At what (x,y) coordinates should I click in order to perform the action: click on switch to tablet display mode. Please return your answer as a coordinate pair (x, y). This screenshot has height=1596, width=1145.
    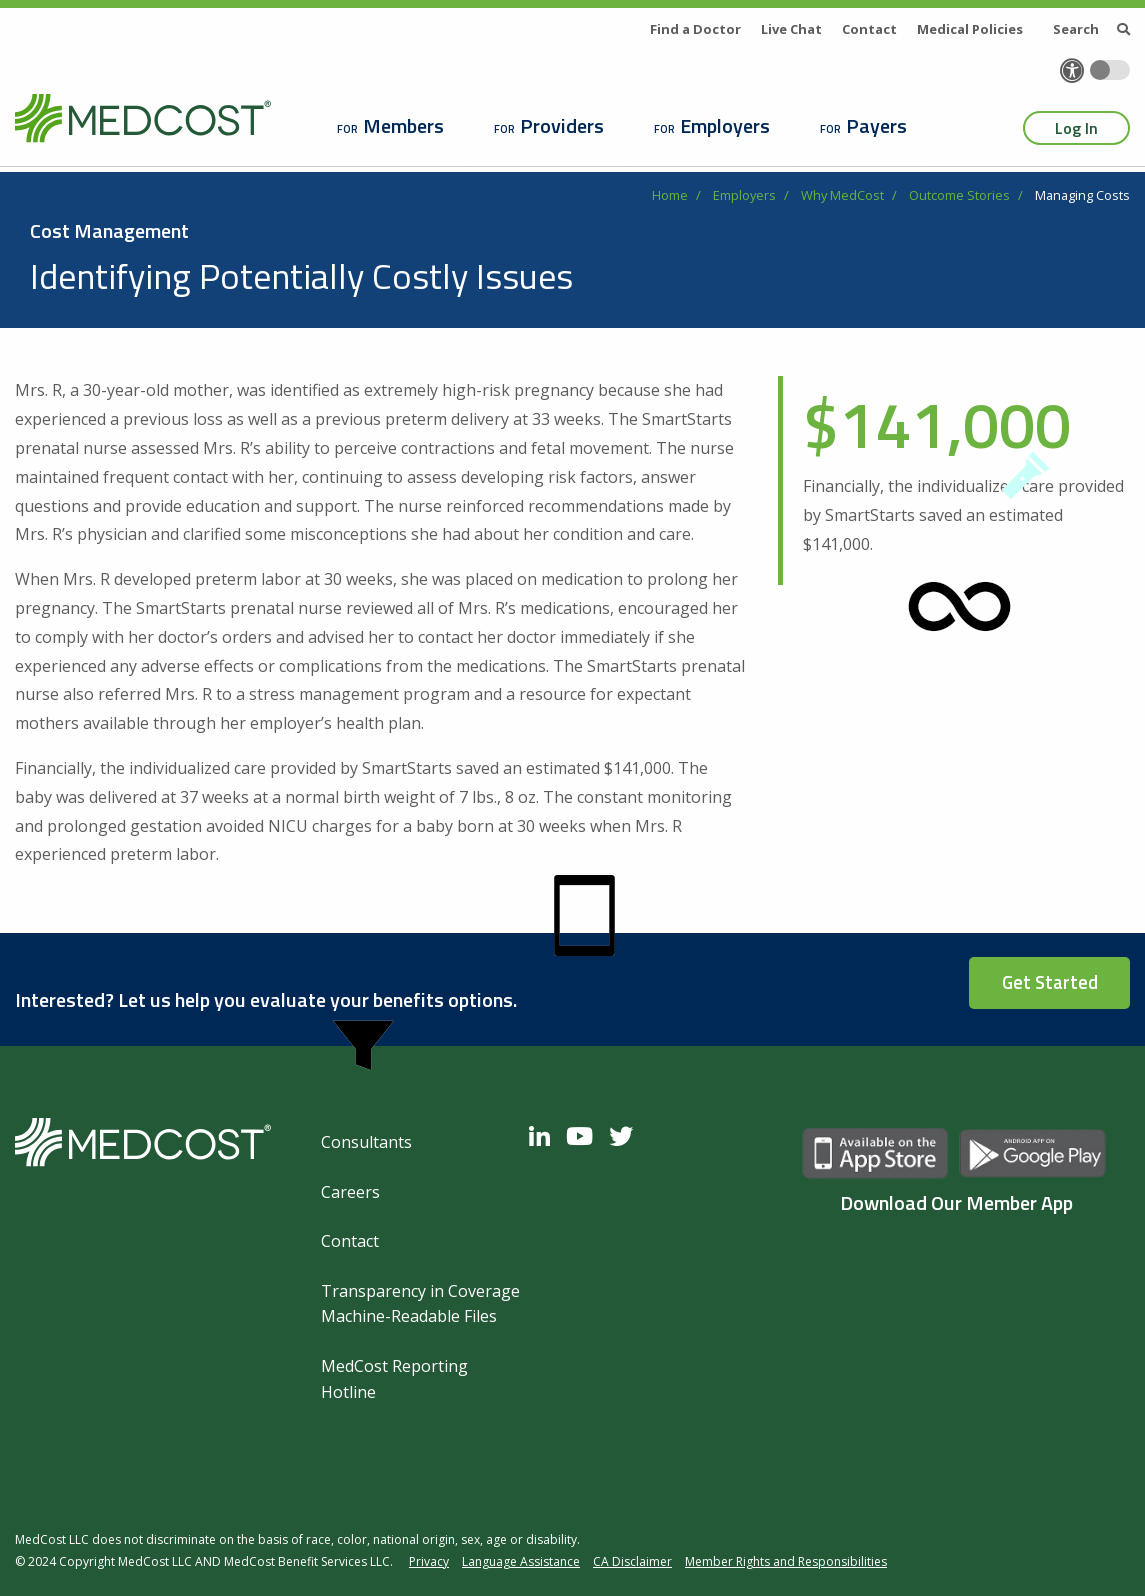
    Looking at the image, I should click on (584, 915).